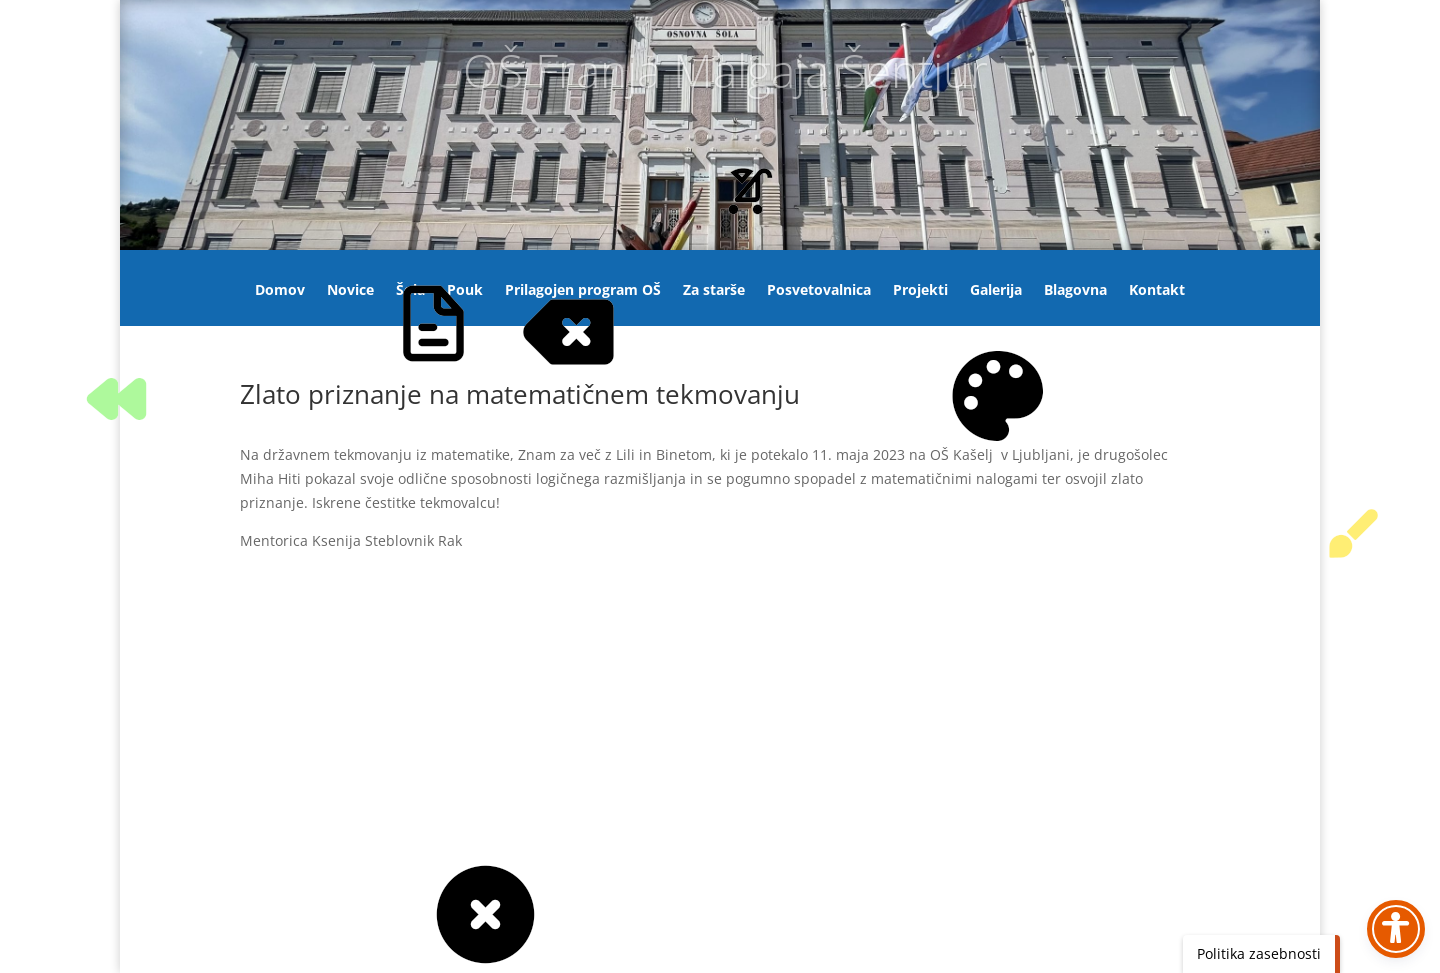 The width and height of the screenshot is (1440, 973). What do you see at coordinates (433, 323) in the screenshot?
I see `view document or text file` at bounding box center [433, 323].